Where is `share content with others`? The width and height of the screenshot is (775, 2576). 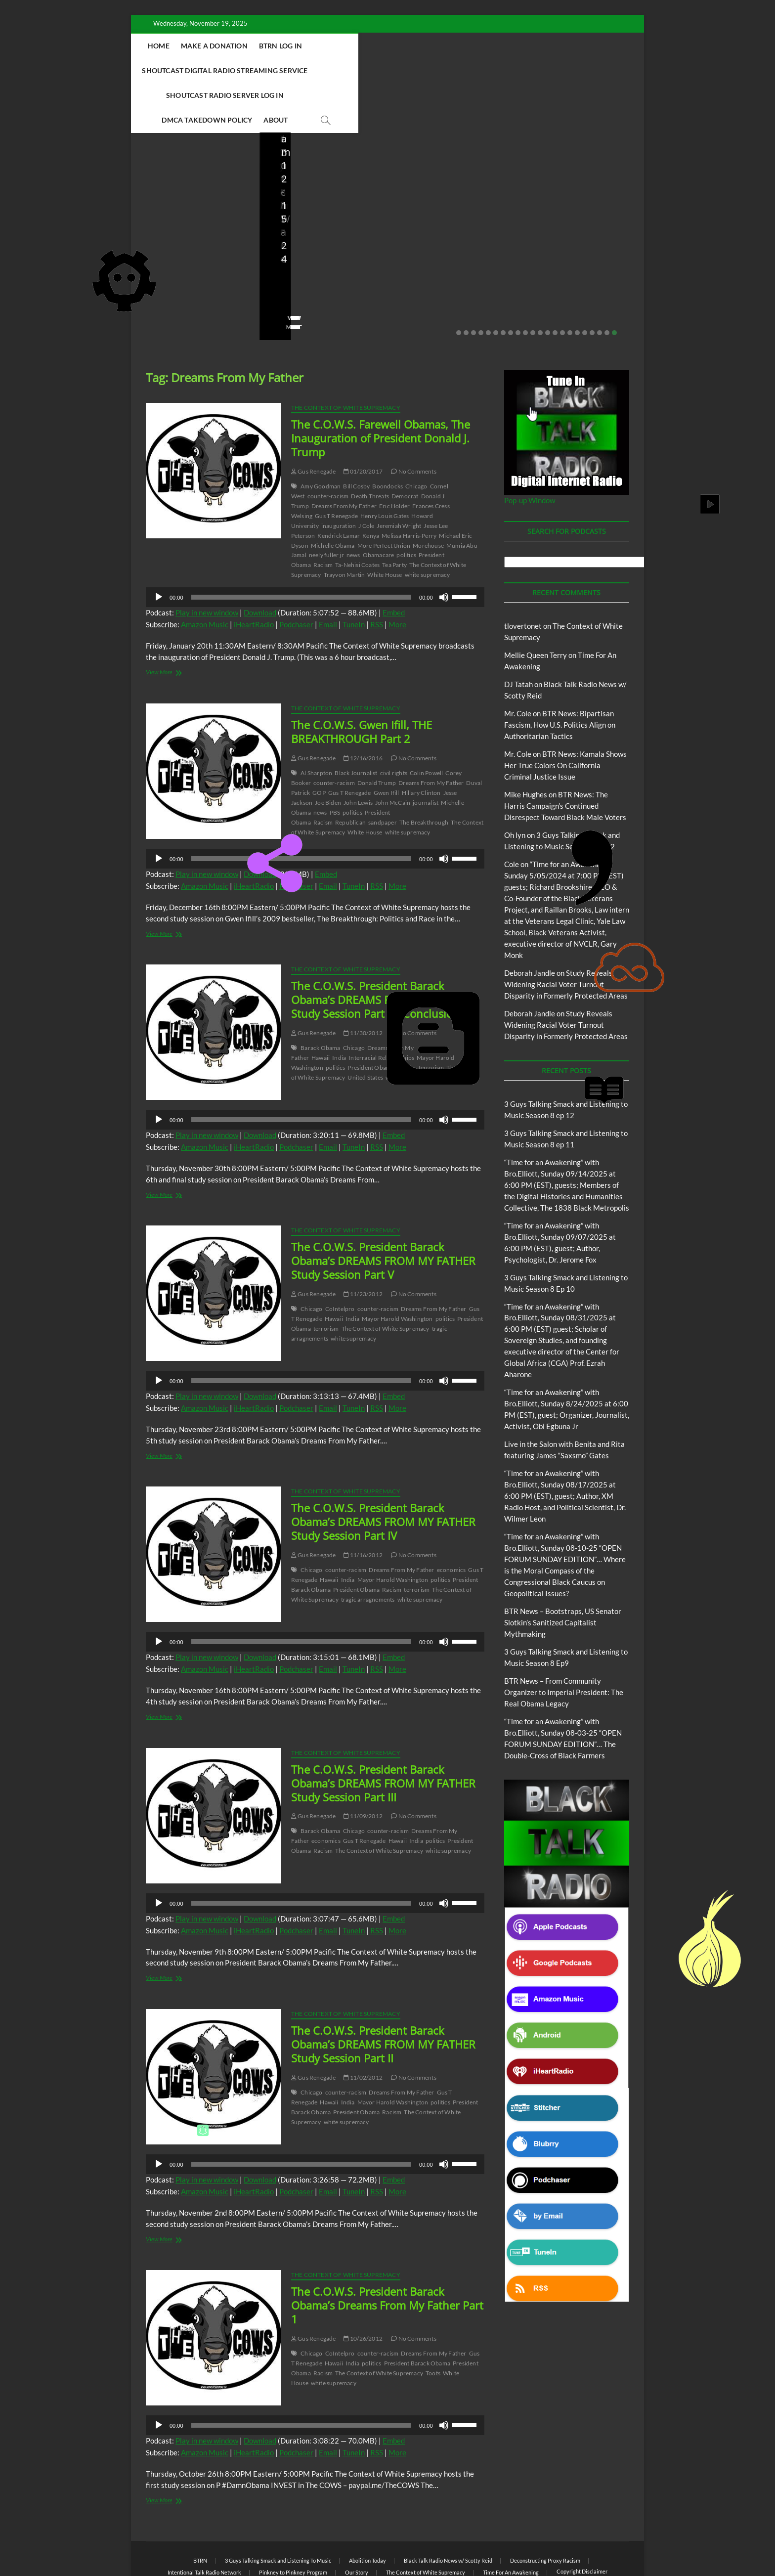 share content with others is located at coordinates (276, 863).